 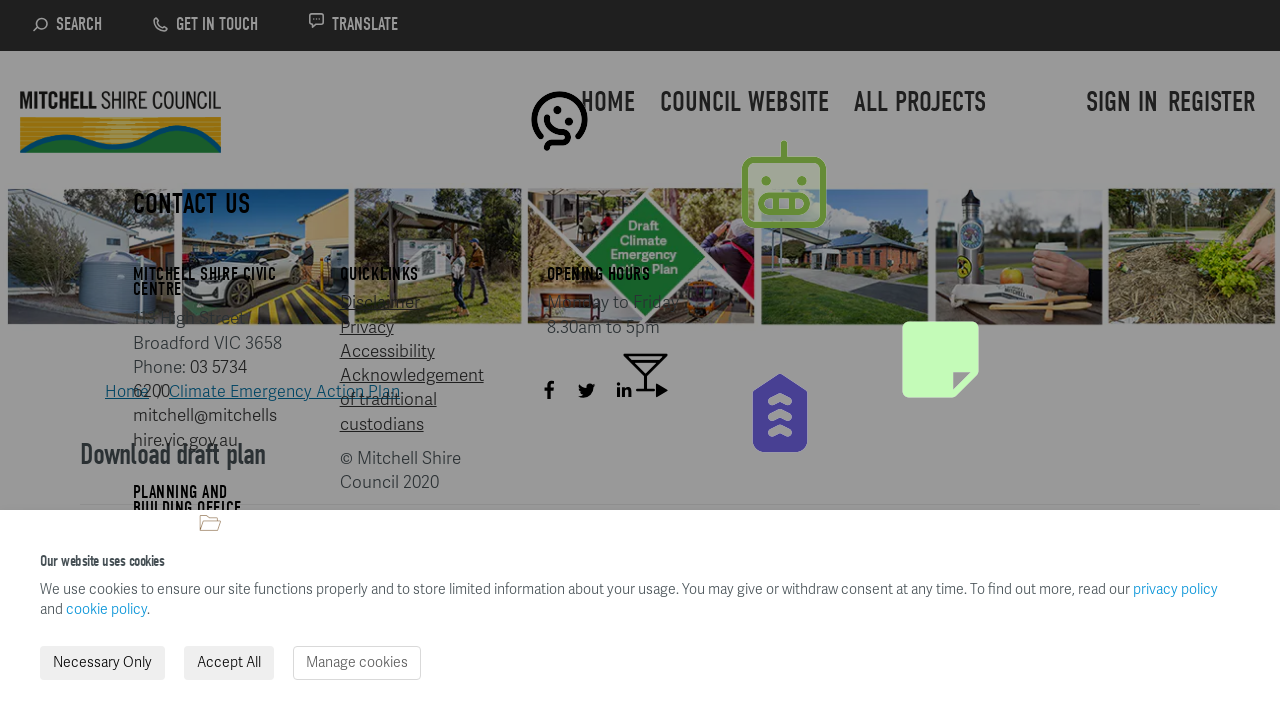 What do you see at coordinates (209, 522) in the screenshot?
I see `open folder containing files` at bounding box center [209, 522].